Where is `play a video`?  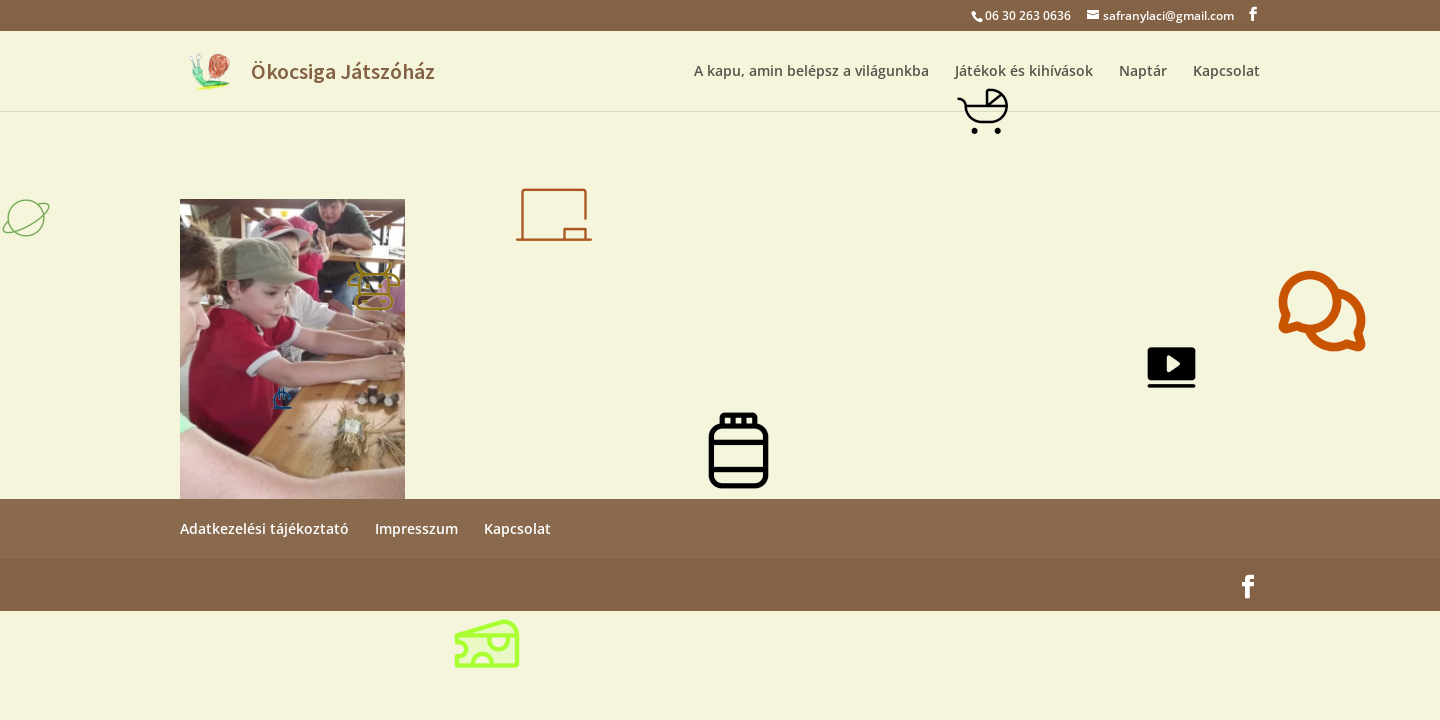
play a video is located at coordinates (1171, 367).